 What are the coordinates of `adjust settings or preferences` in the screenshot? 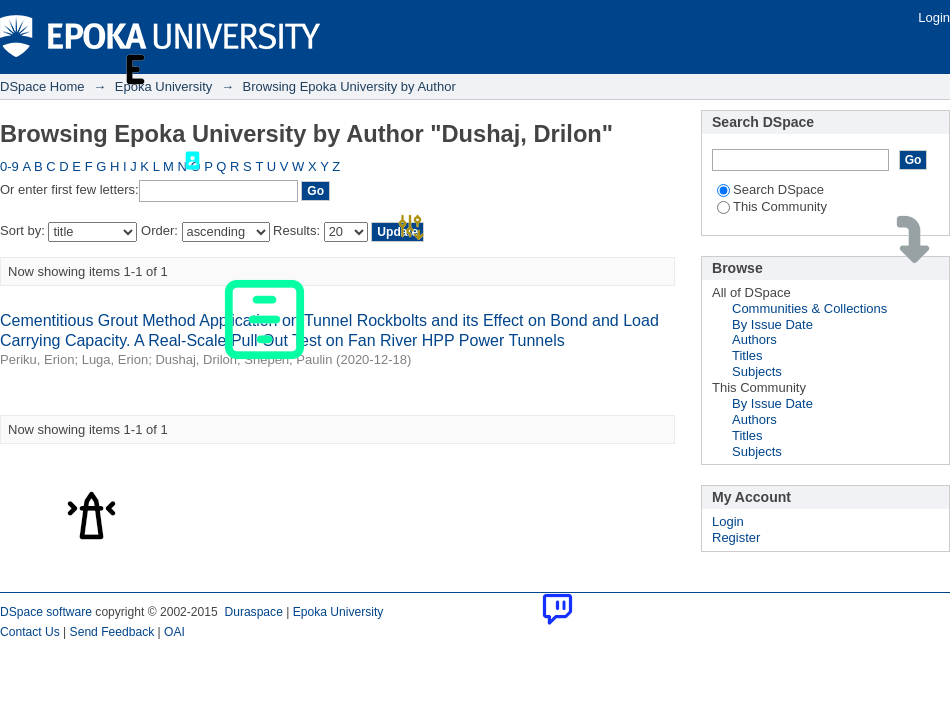 It's located at (410, 226).